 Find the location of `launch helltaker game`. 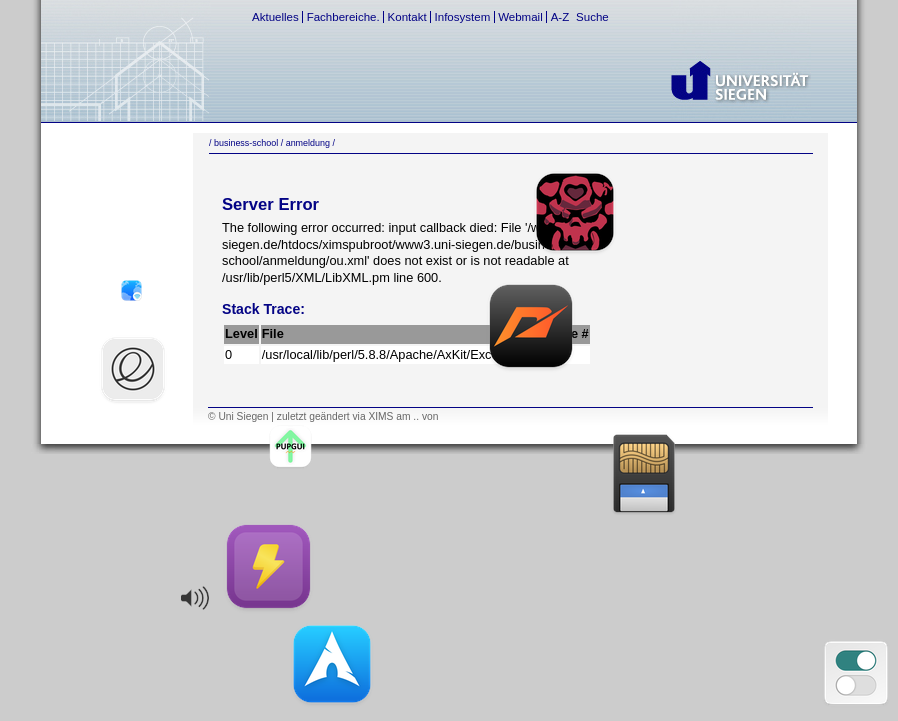

launch helltaker game is located at coordinates (575, 212).